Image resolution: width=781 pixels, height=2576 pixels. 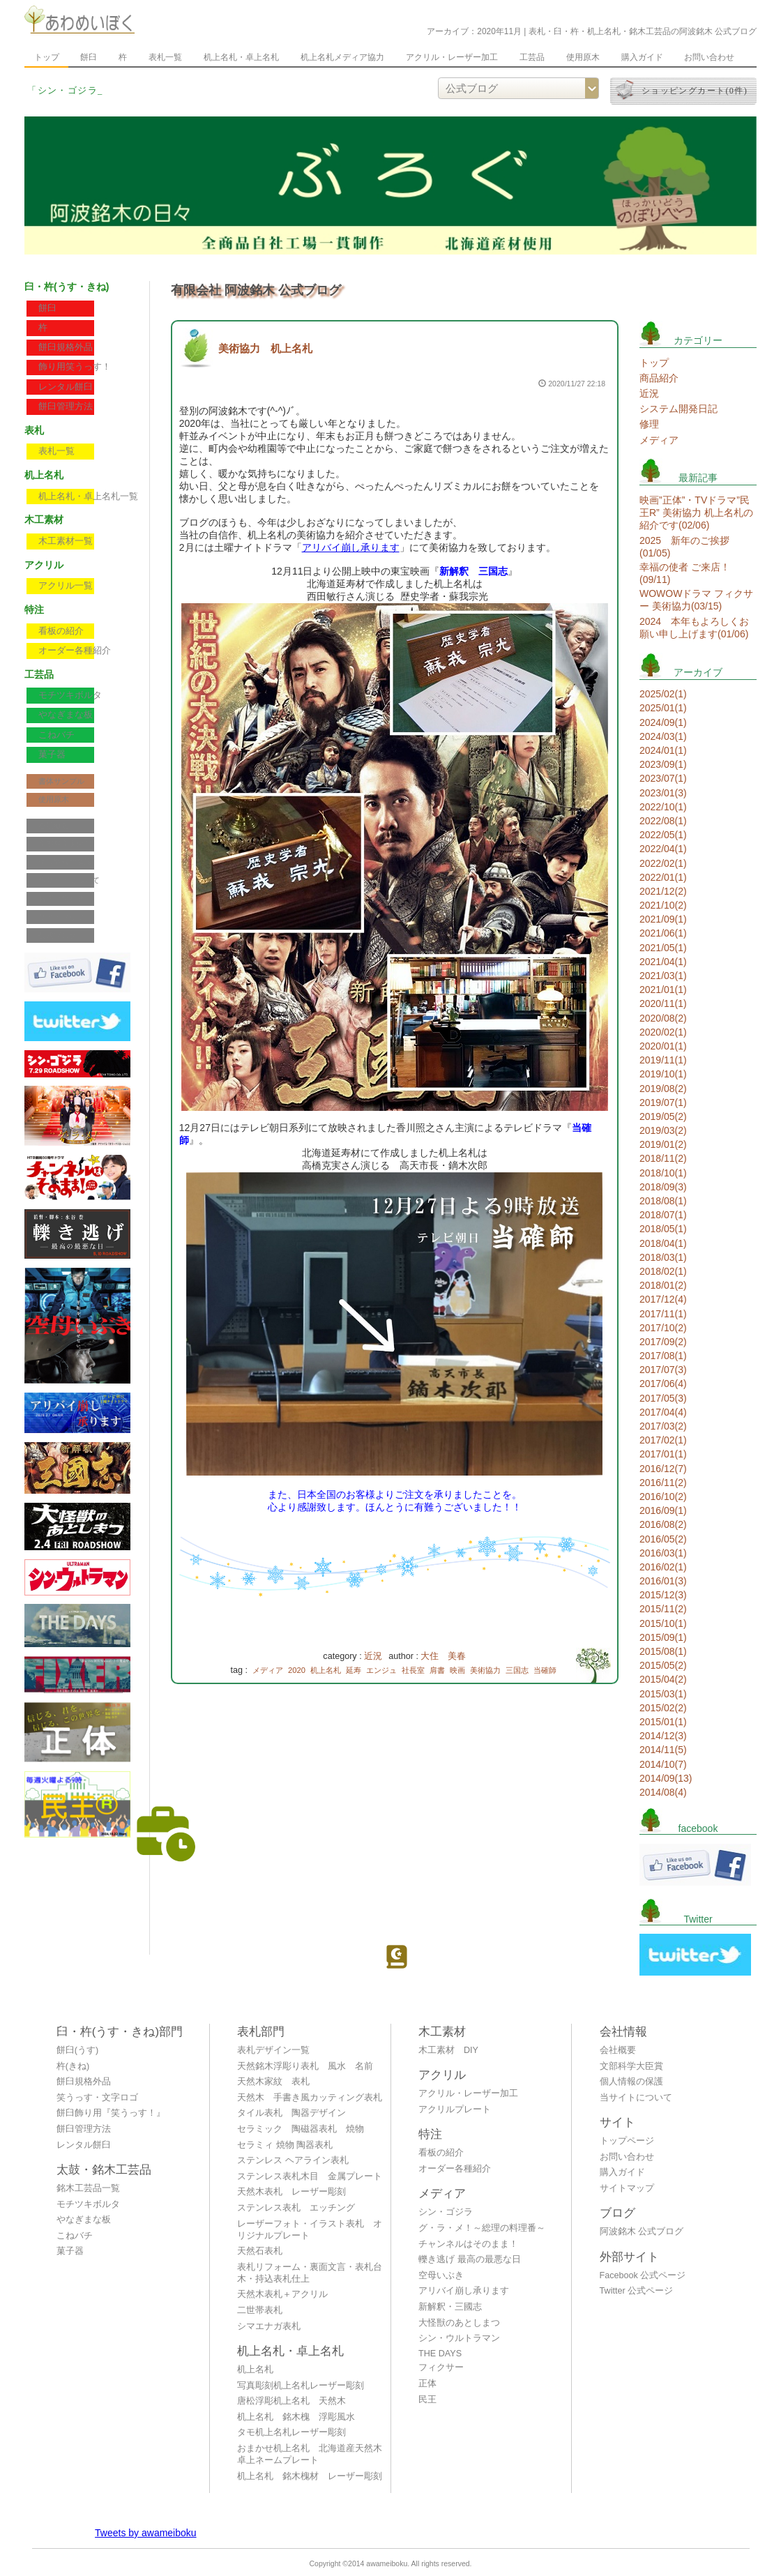 I want to click on view business hours or schedule, so click(x=162, y=1832).